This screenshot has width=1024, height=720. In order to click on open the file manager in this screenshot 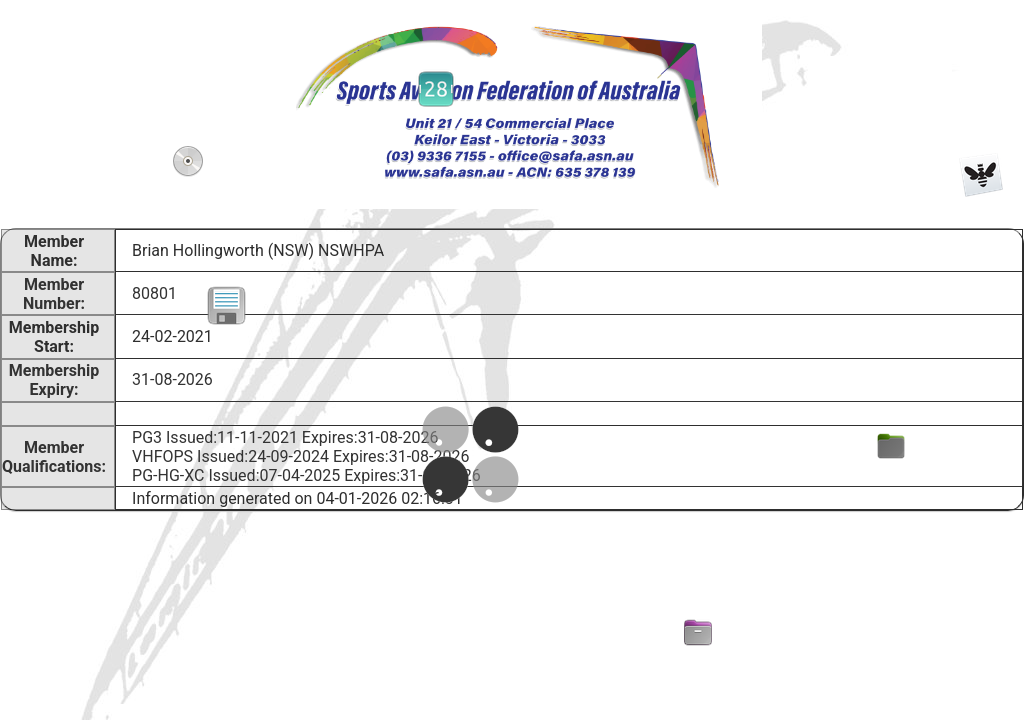, I will do `click(698, 632)`.